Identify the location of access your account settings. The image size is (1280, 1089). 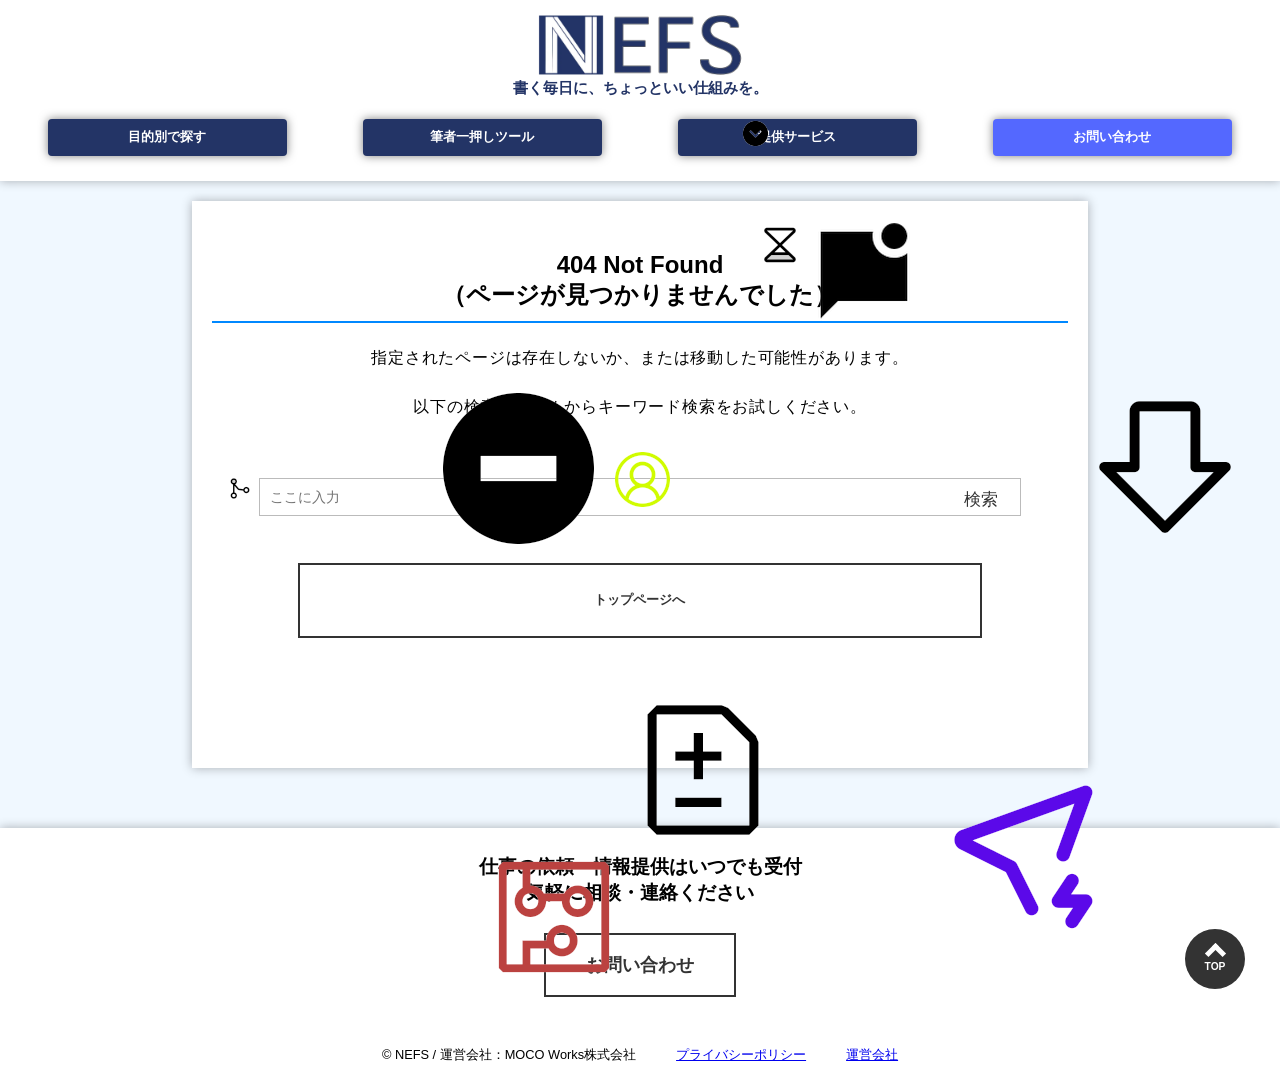
(642, 479).